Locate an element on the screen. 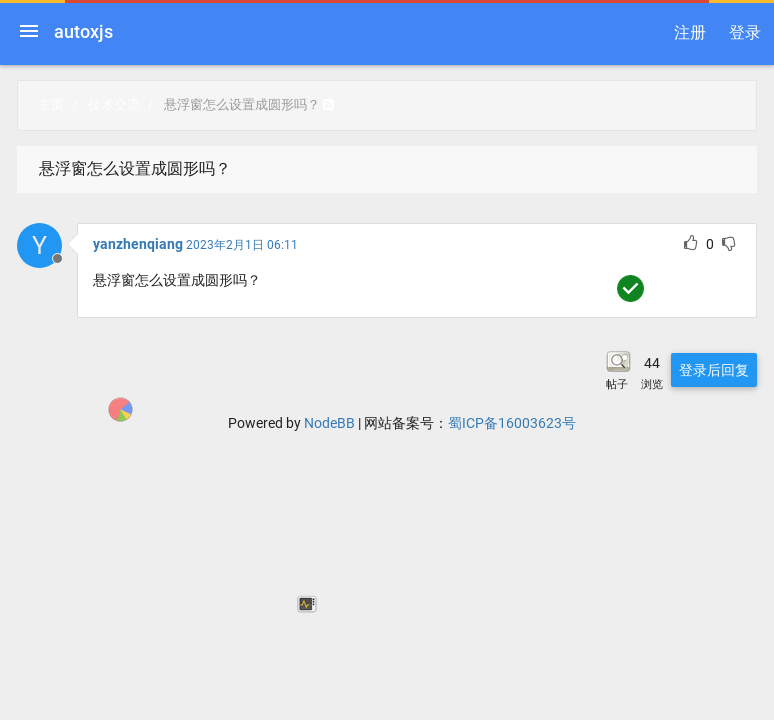  open disk usage analyzer is located at coordinates (120, 409).